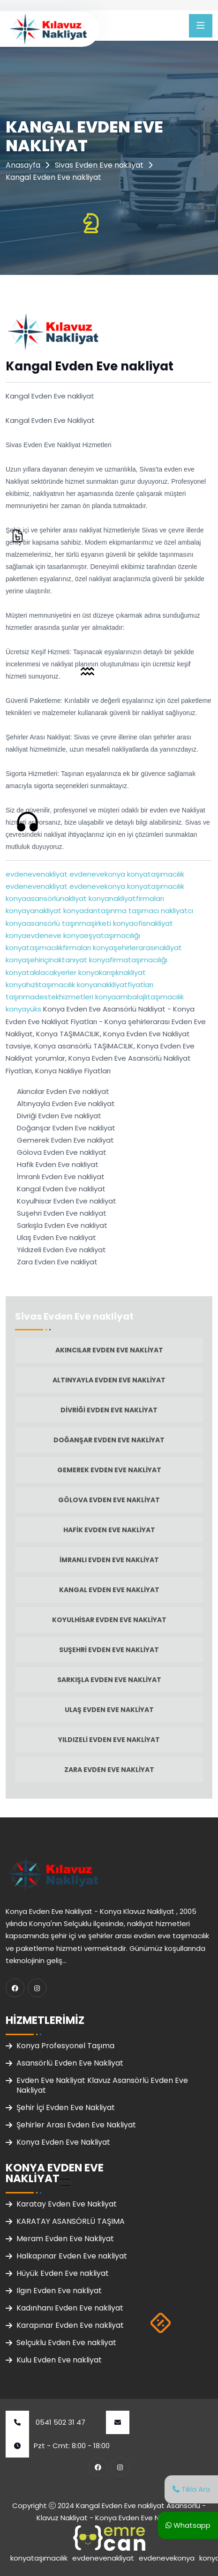 Image resolution: width=218 pixels, height=2576 pixels. Describe the element at coordinates (160, 2323) in the screenshot. I see `view discount or promotional offer` at that location.